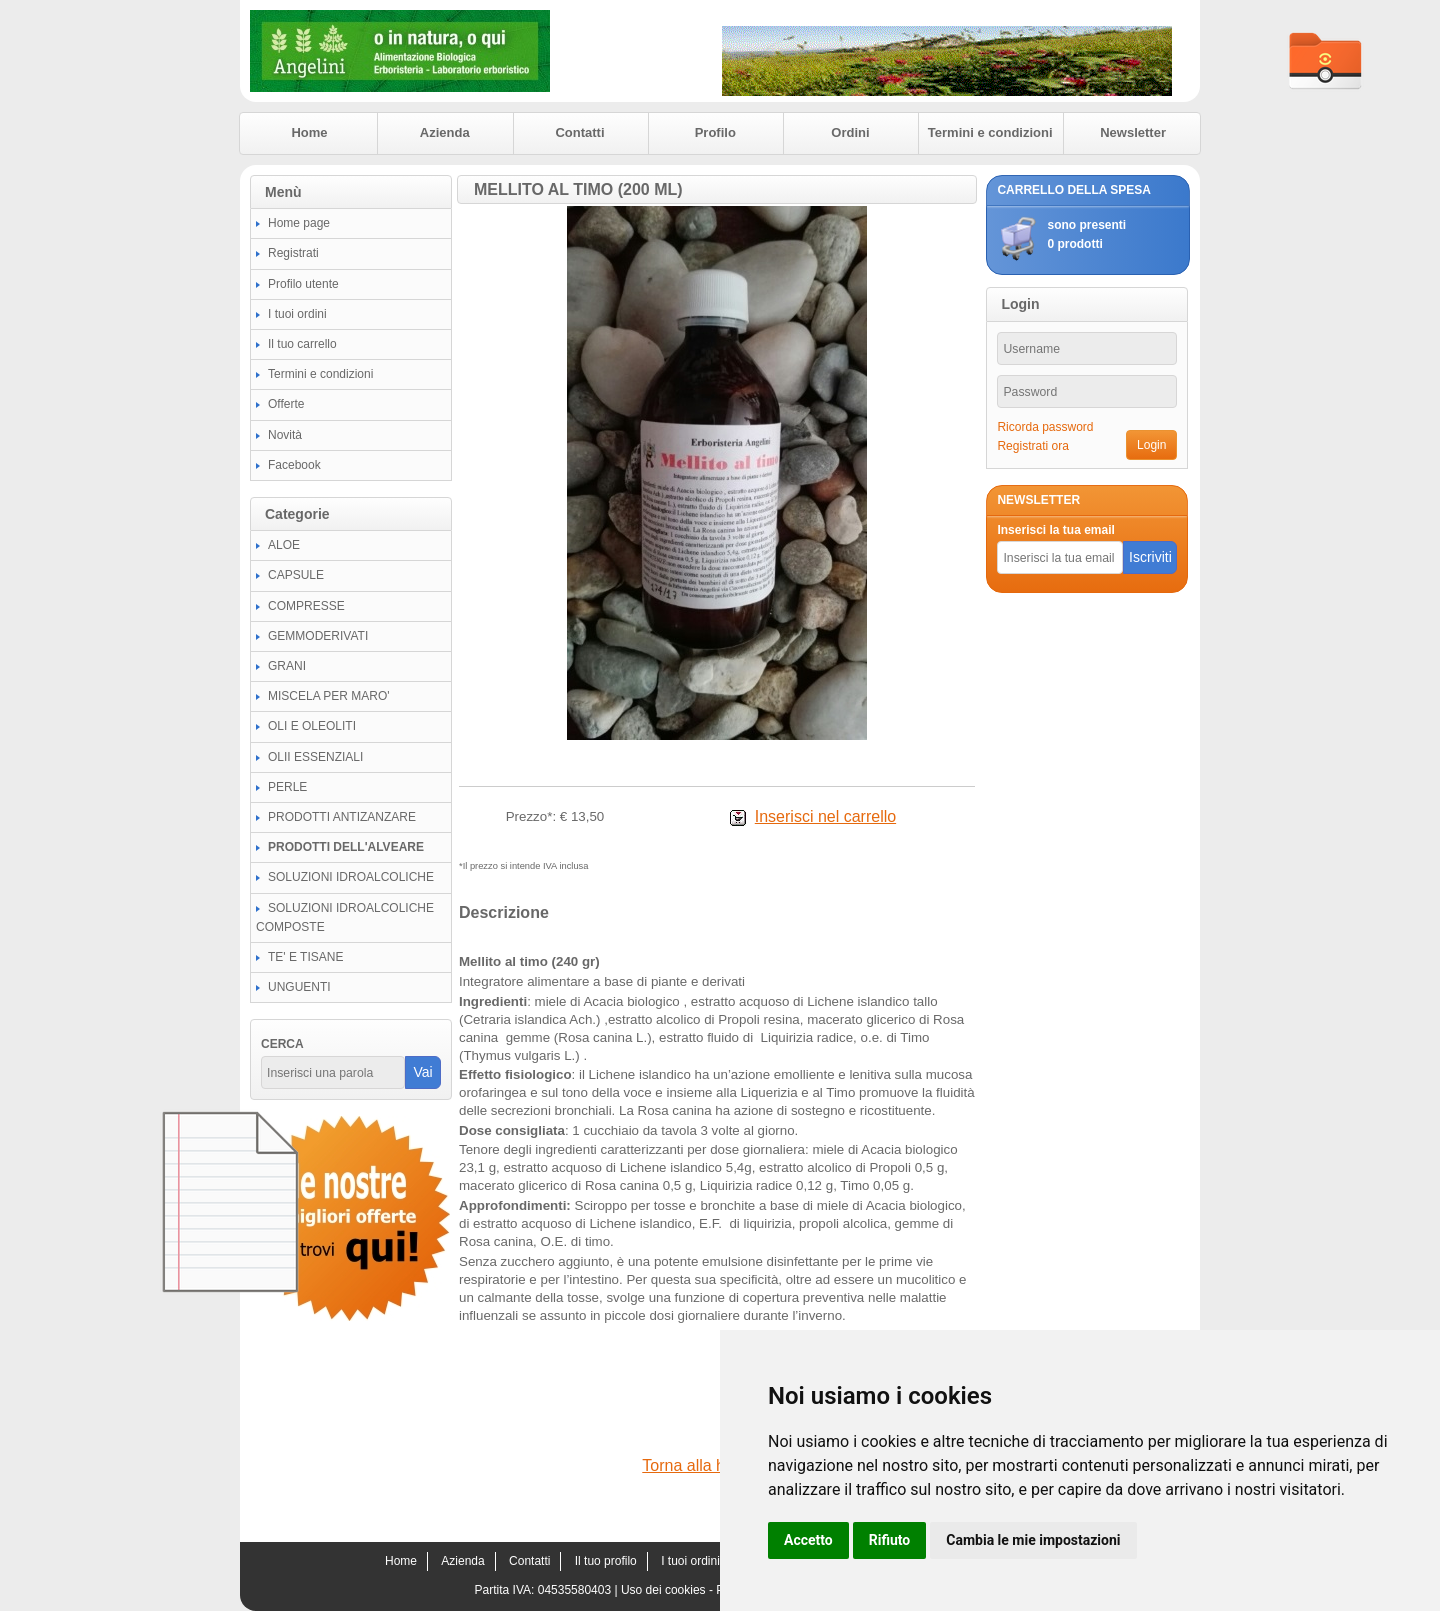  I want to click on open a text document, so click(230, 1202).